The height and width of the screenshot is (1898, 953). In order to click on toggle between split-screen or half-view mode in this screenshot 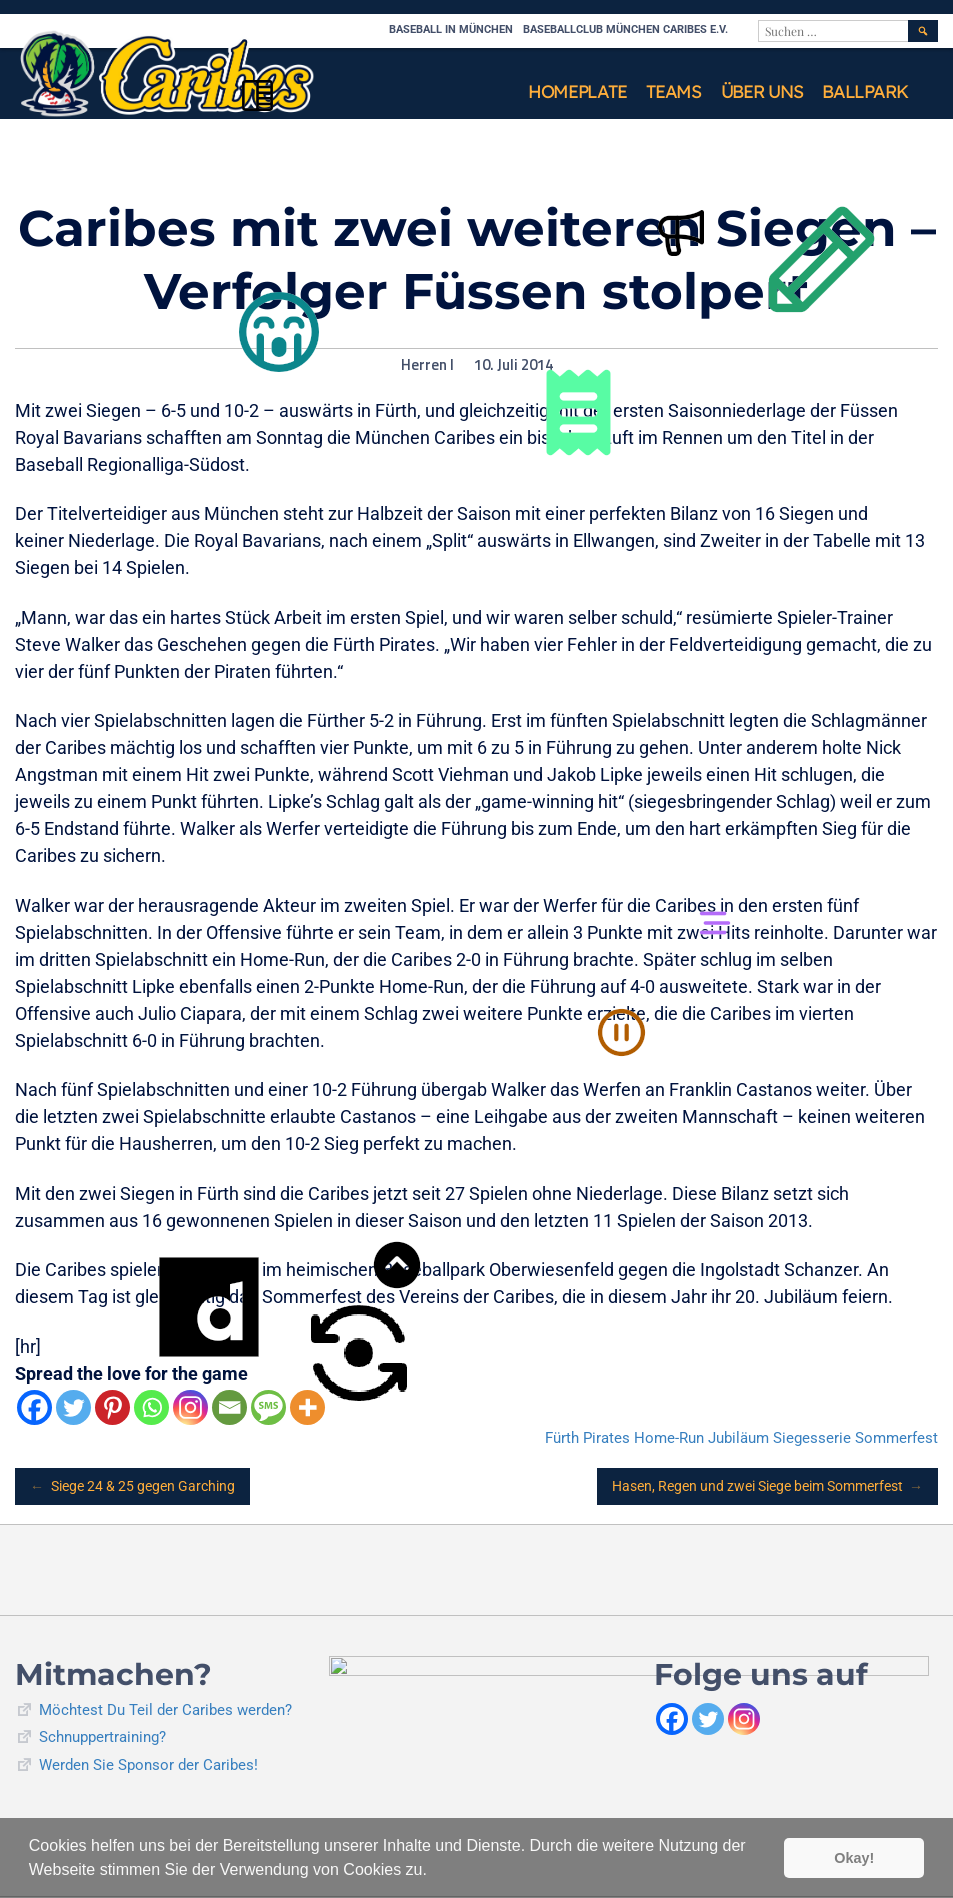, I will do `click(257, 95)`.